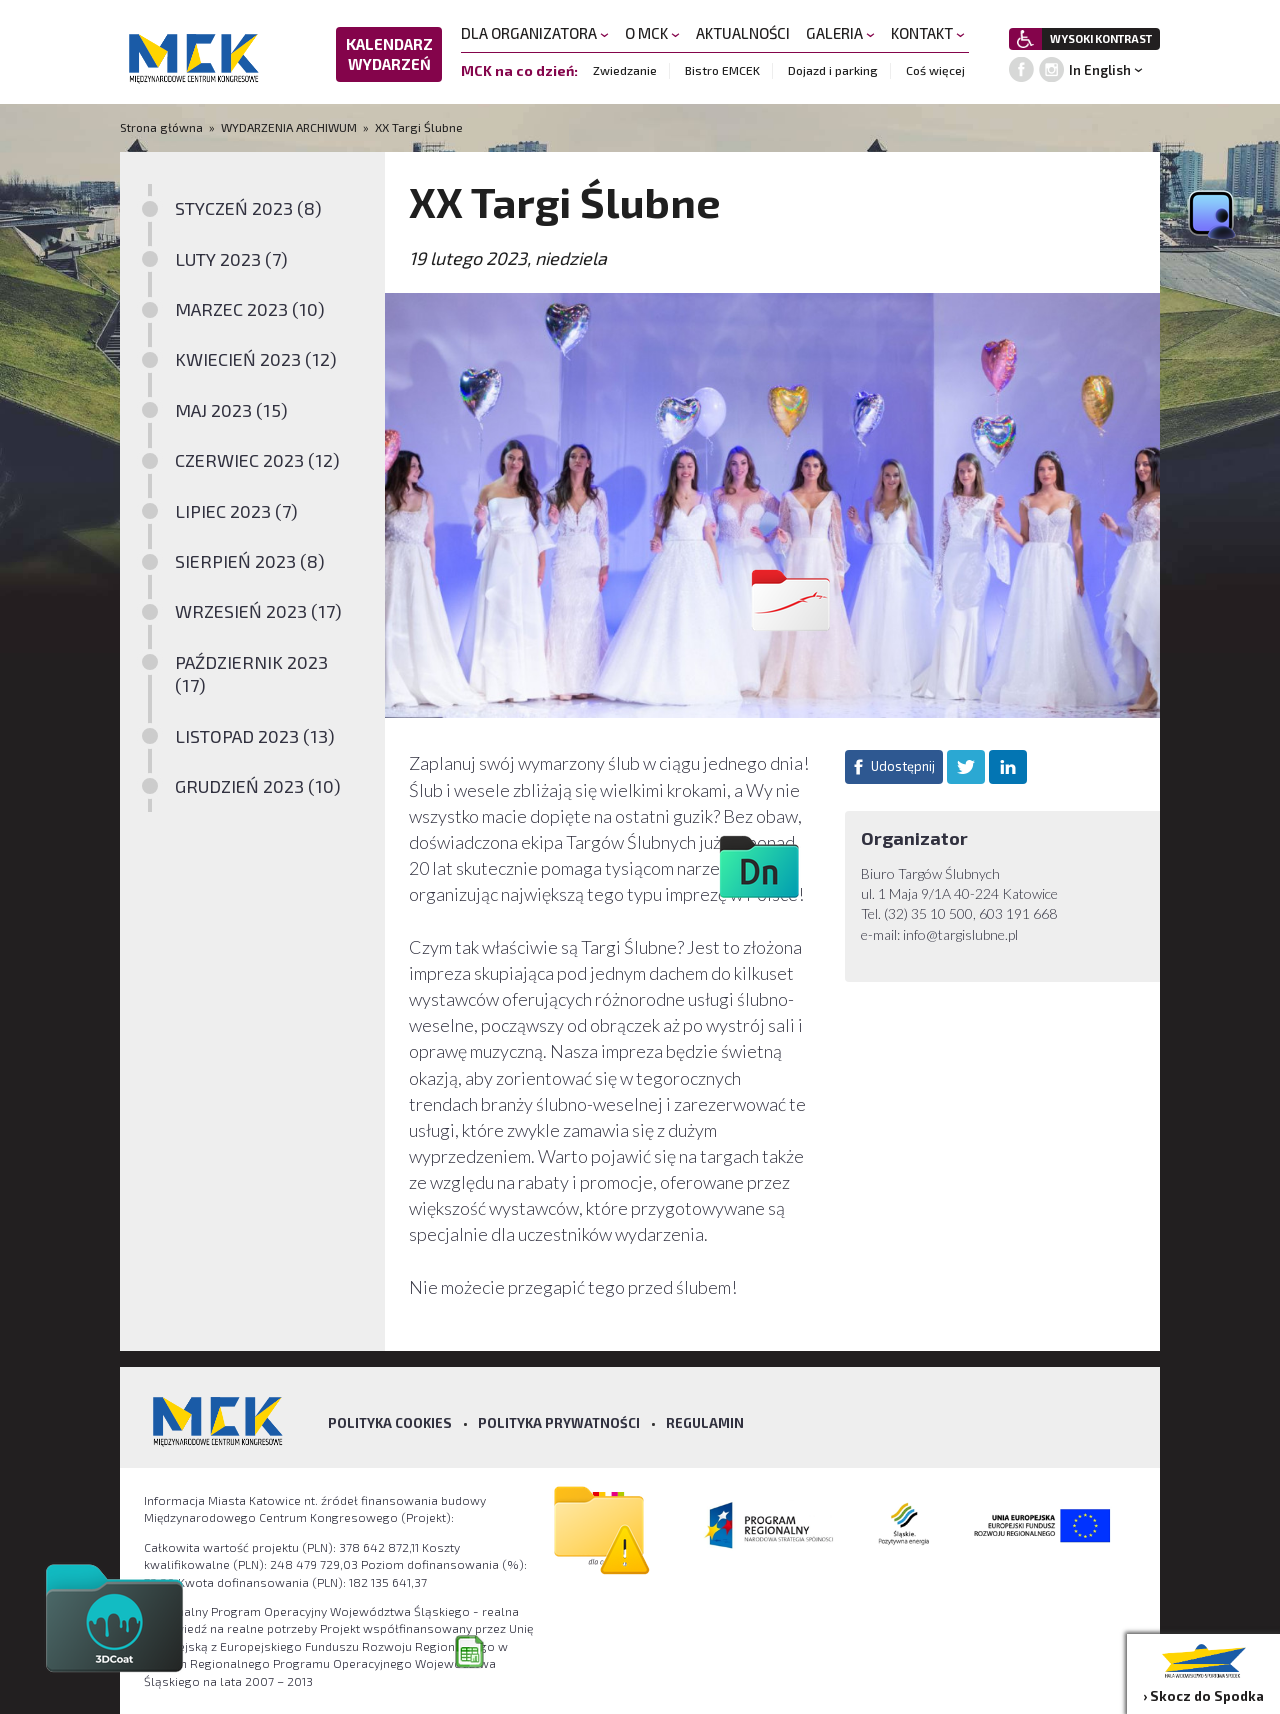 The image size is (1280, 1714). Describe the element at coordinates (114, 1622) in the screenshot. I see `open 3D Coat project files folder` at that location.